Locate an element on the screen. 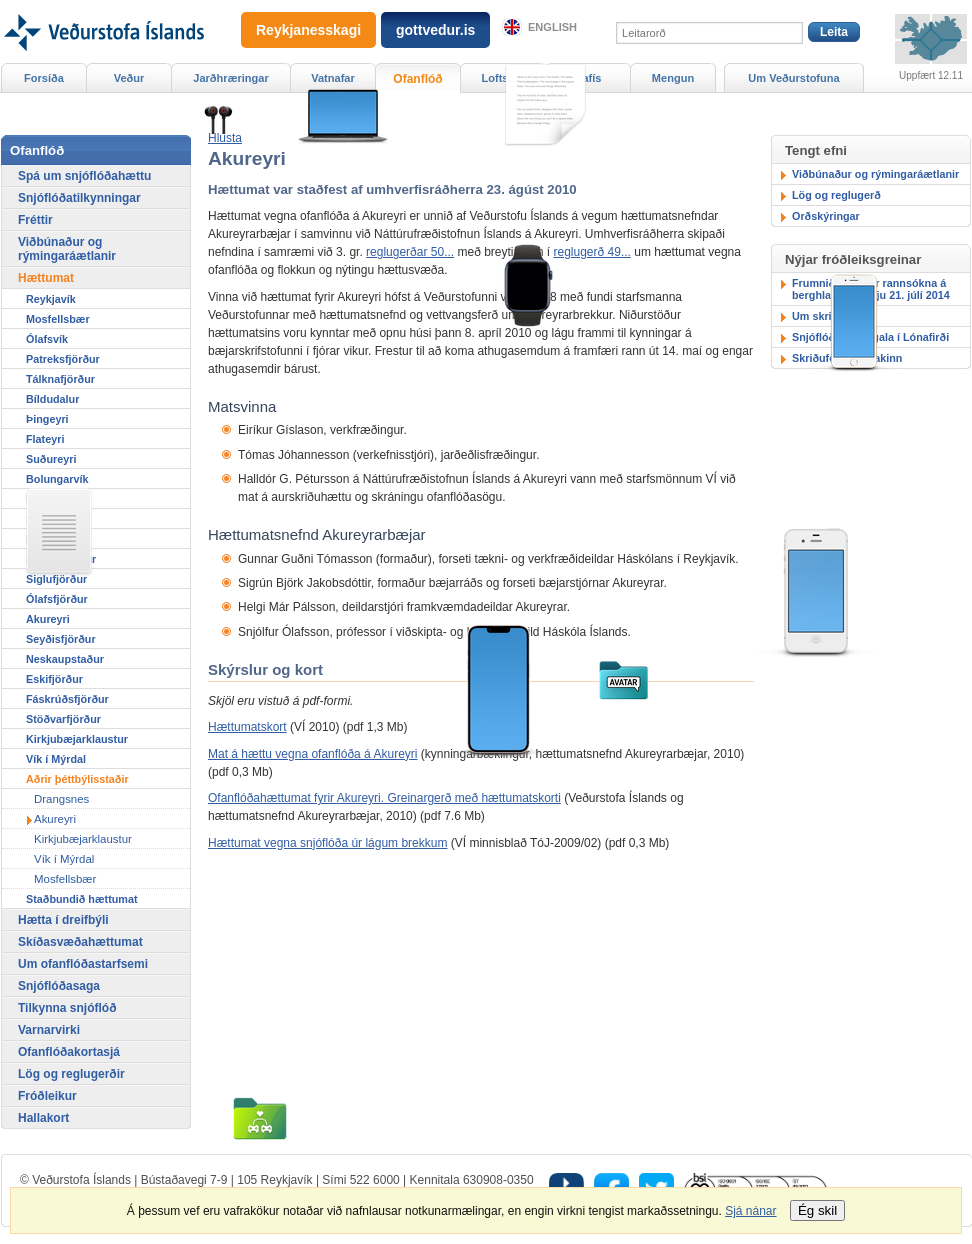 The image size is (972, 1244). a text clipping file containing copied text is located at coordinates (545, 106).